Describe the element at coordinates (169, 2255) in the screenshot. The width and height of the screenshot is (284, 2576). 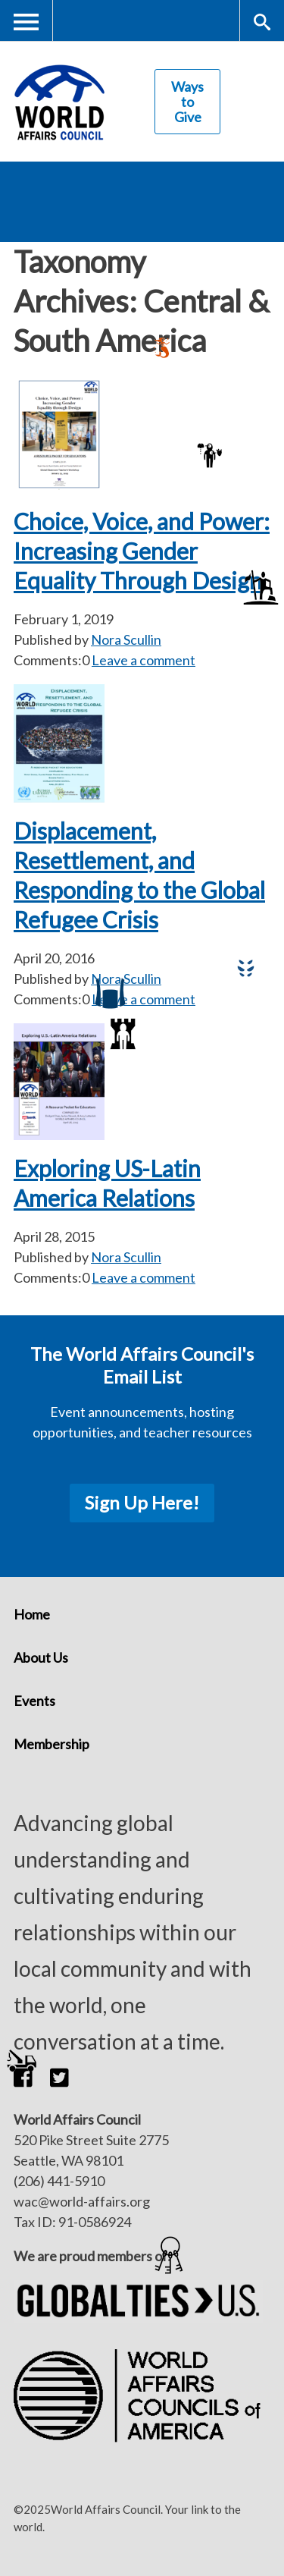
I see `access saved passwords or credentials` at that location.